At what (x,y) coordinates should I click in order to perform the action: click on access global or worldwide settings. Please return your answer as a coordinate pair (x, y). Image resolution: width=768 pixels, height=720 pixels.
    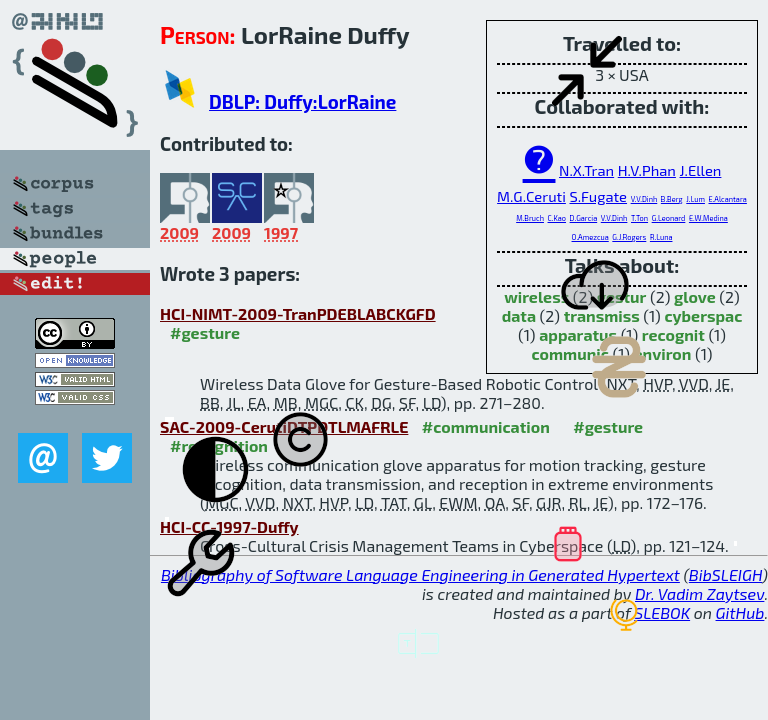
    Looking at the image, I should click on (625, 614).